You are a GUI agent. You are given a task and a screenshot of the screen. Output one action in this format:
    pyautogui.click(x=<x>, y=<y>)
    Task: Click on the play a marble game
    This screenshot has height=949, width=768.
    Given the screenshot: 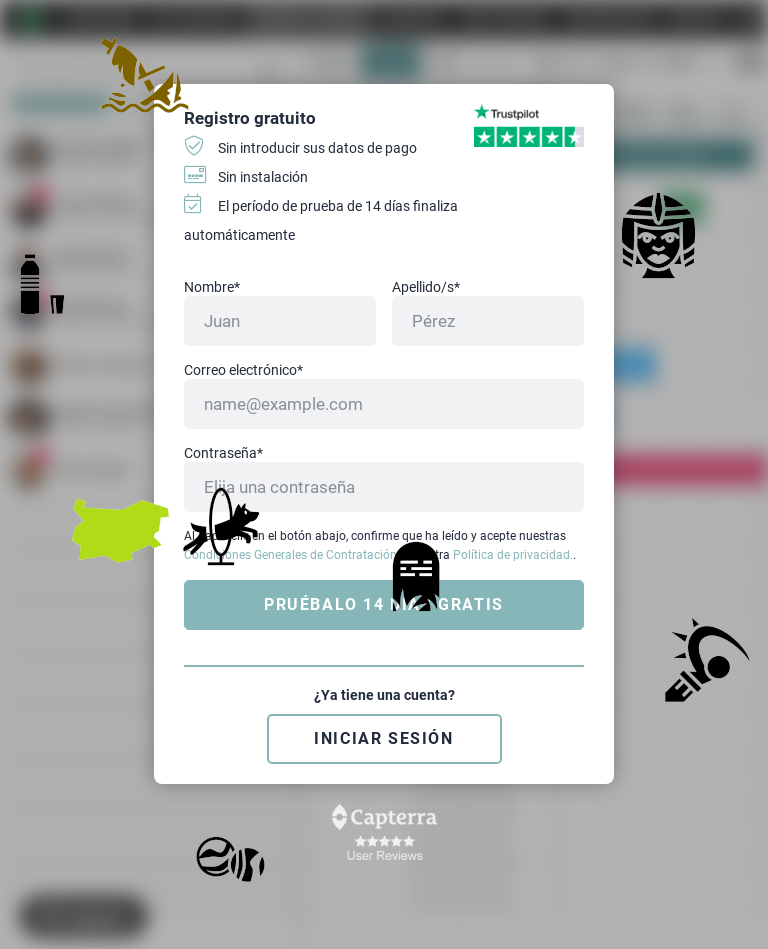 What is the action you would take?
    pyautogui.click(x=230, y=850)
    